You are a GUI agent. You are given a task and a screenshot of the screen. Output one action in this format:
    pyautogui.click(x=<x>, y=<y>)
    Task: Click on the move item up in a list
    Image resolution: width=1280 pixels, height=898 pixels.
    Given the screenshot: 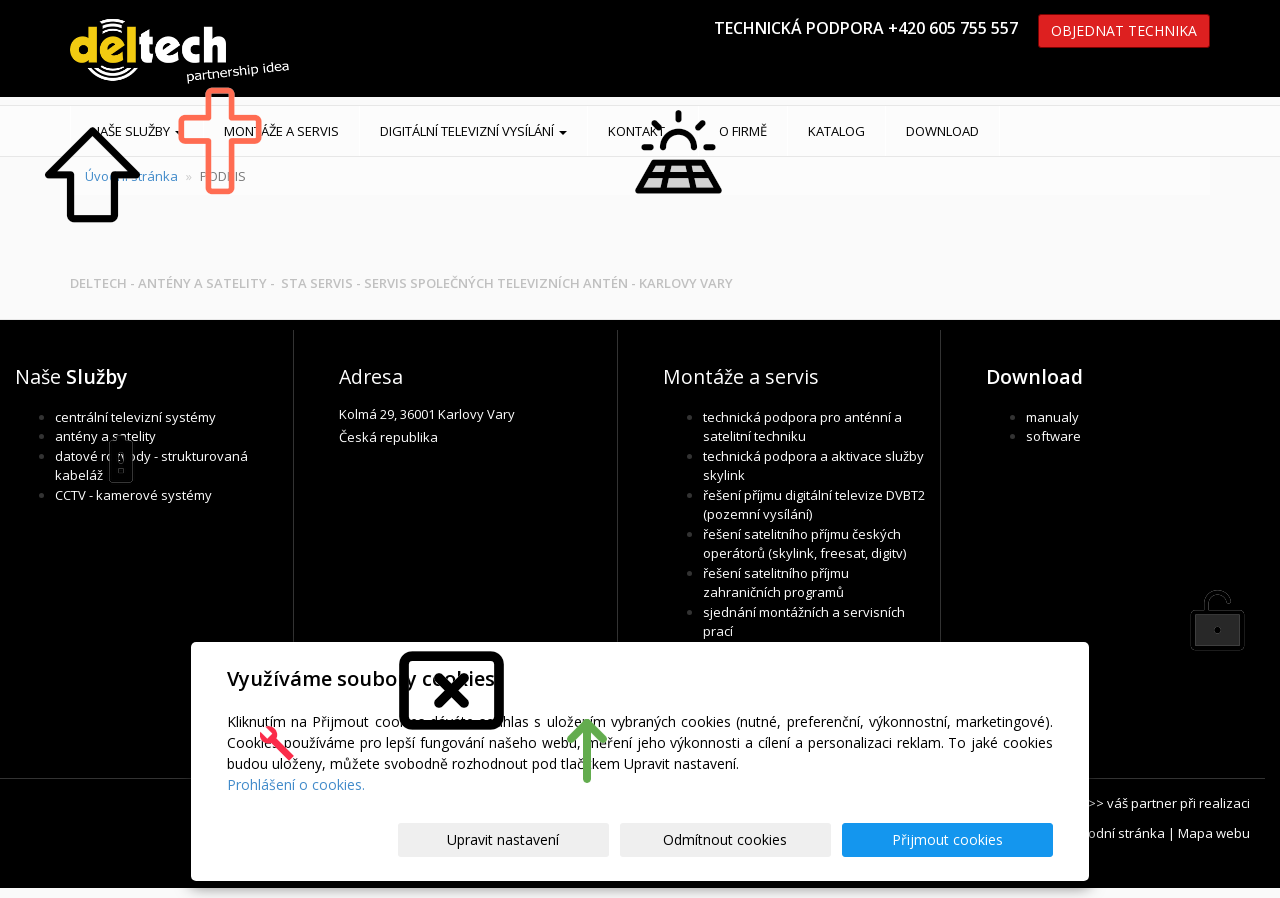 What is the action you would take?
    pyautogui.click(x=587, y=751)
    